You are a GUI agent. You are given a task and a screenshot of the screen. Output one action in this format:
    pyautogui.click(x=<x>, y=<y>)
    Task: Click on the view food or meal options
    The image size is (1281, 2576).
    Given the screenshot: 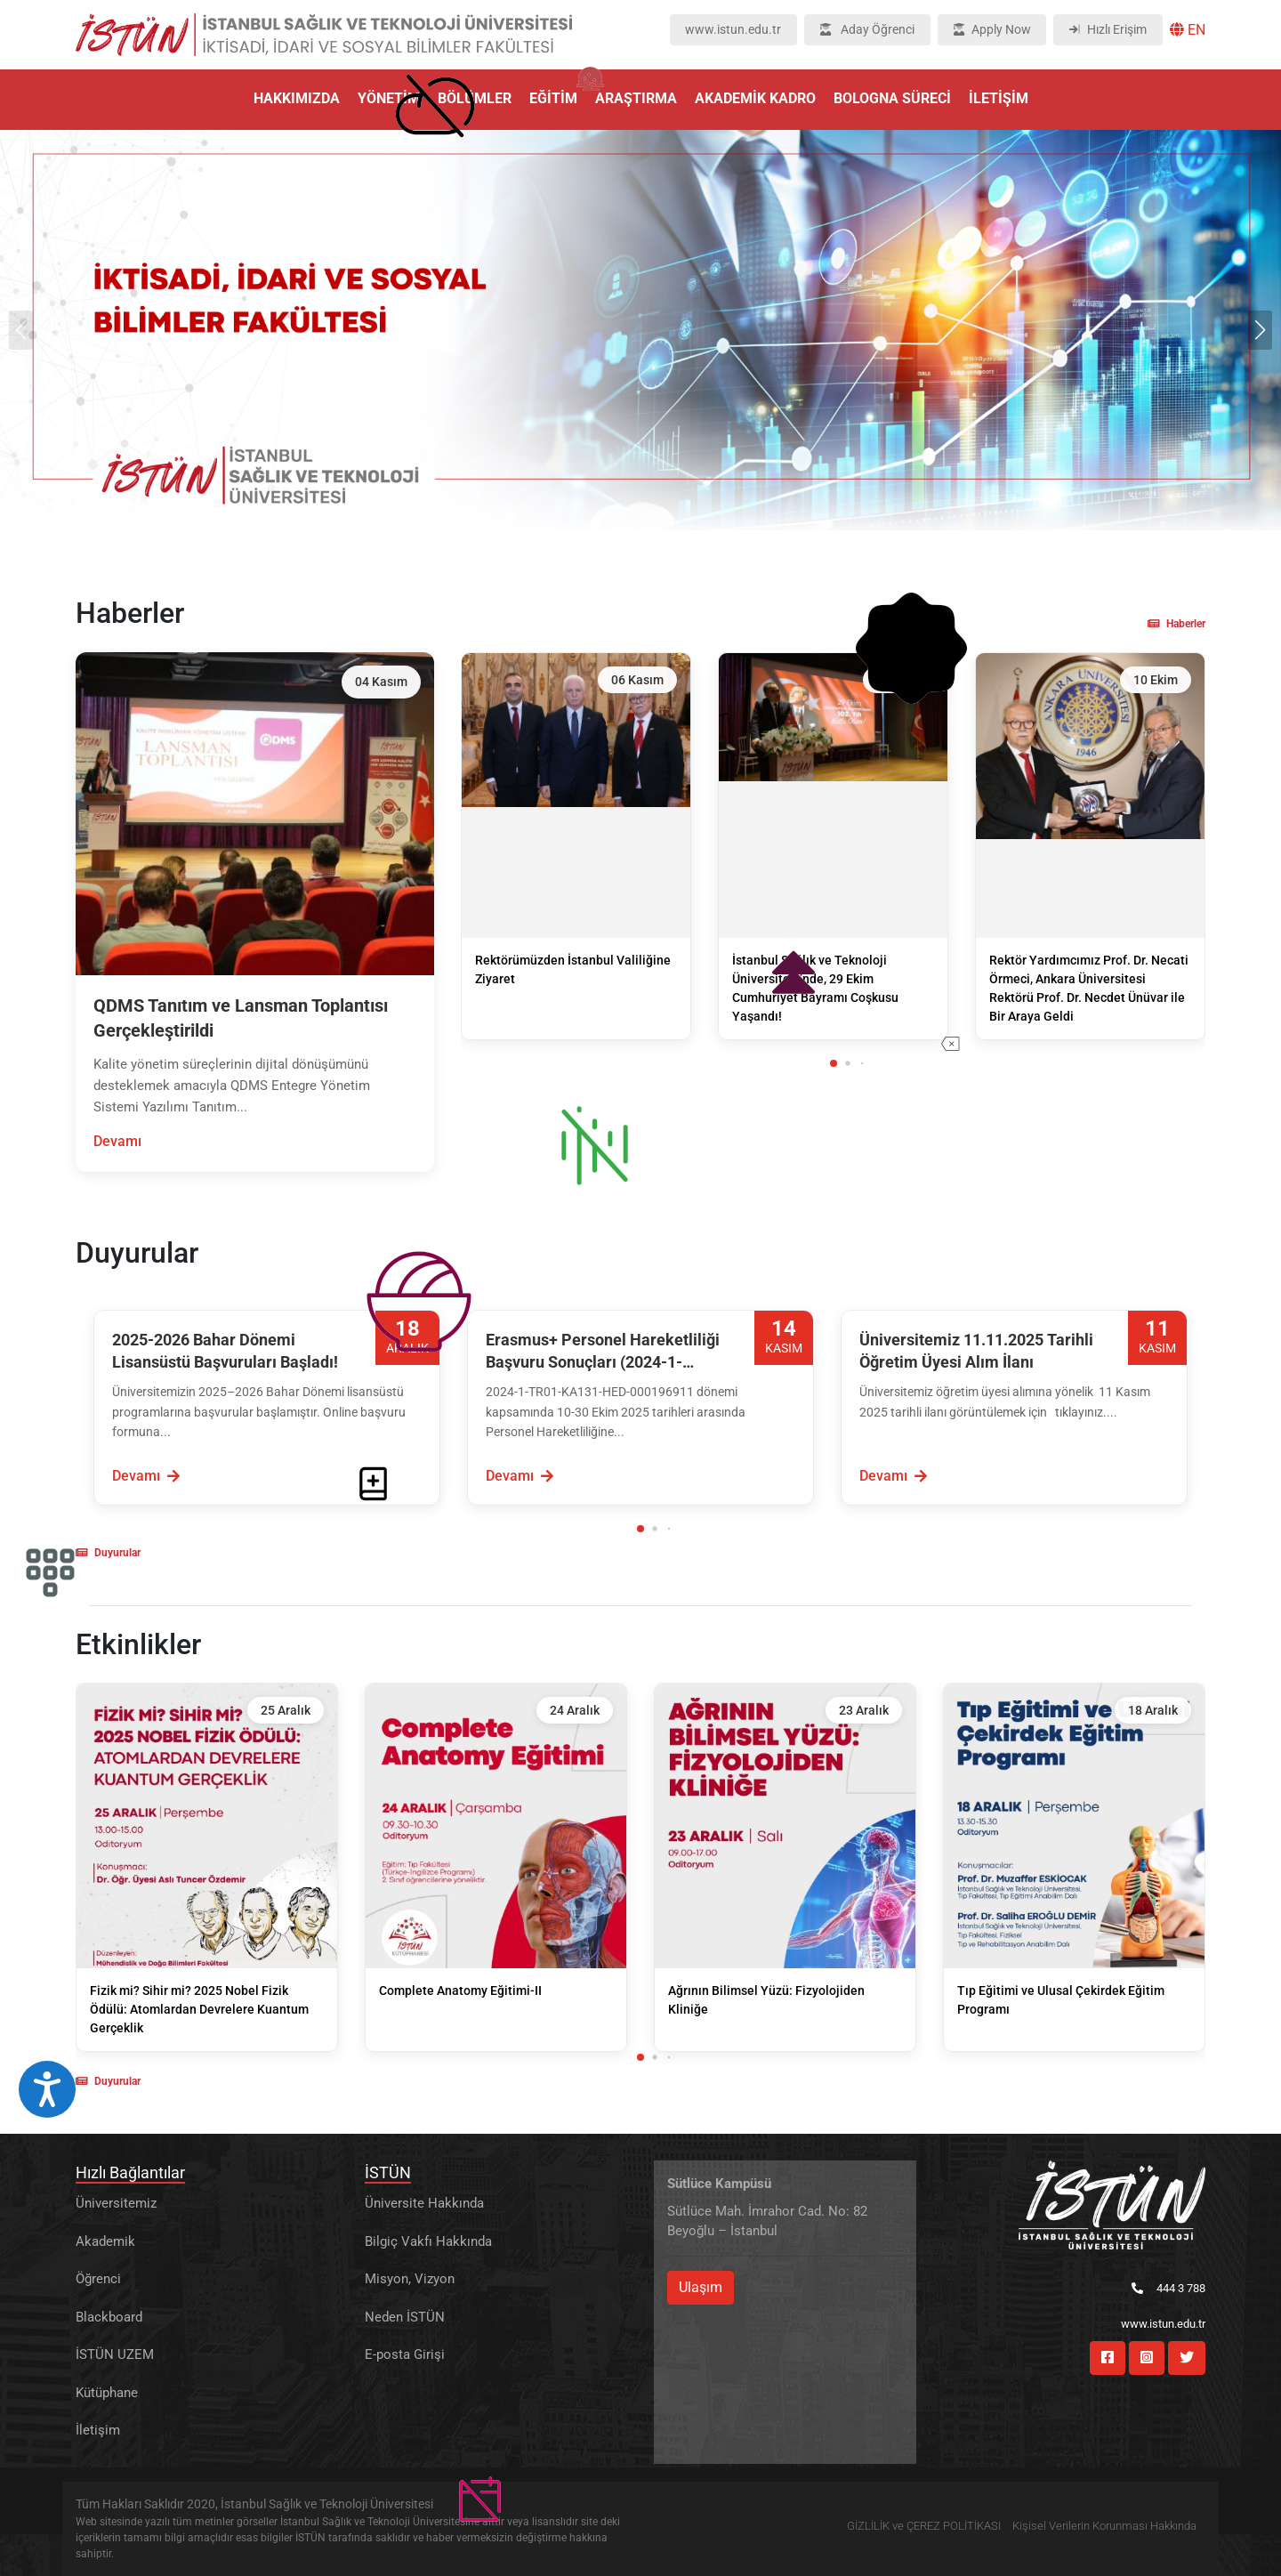 What is the action you would take?
    pyautogui.click(x=419, y=1304)
    